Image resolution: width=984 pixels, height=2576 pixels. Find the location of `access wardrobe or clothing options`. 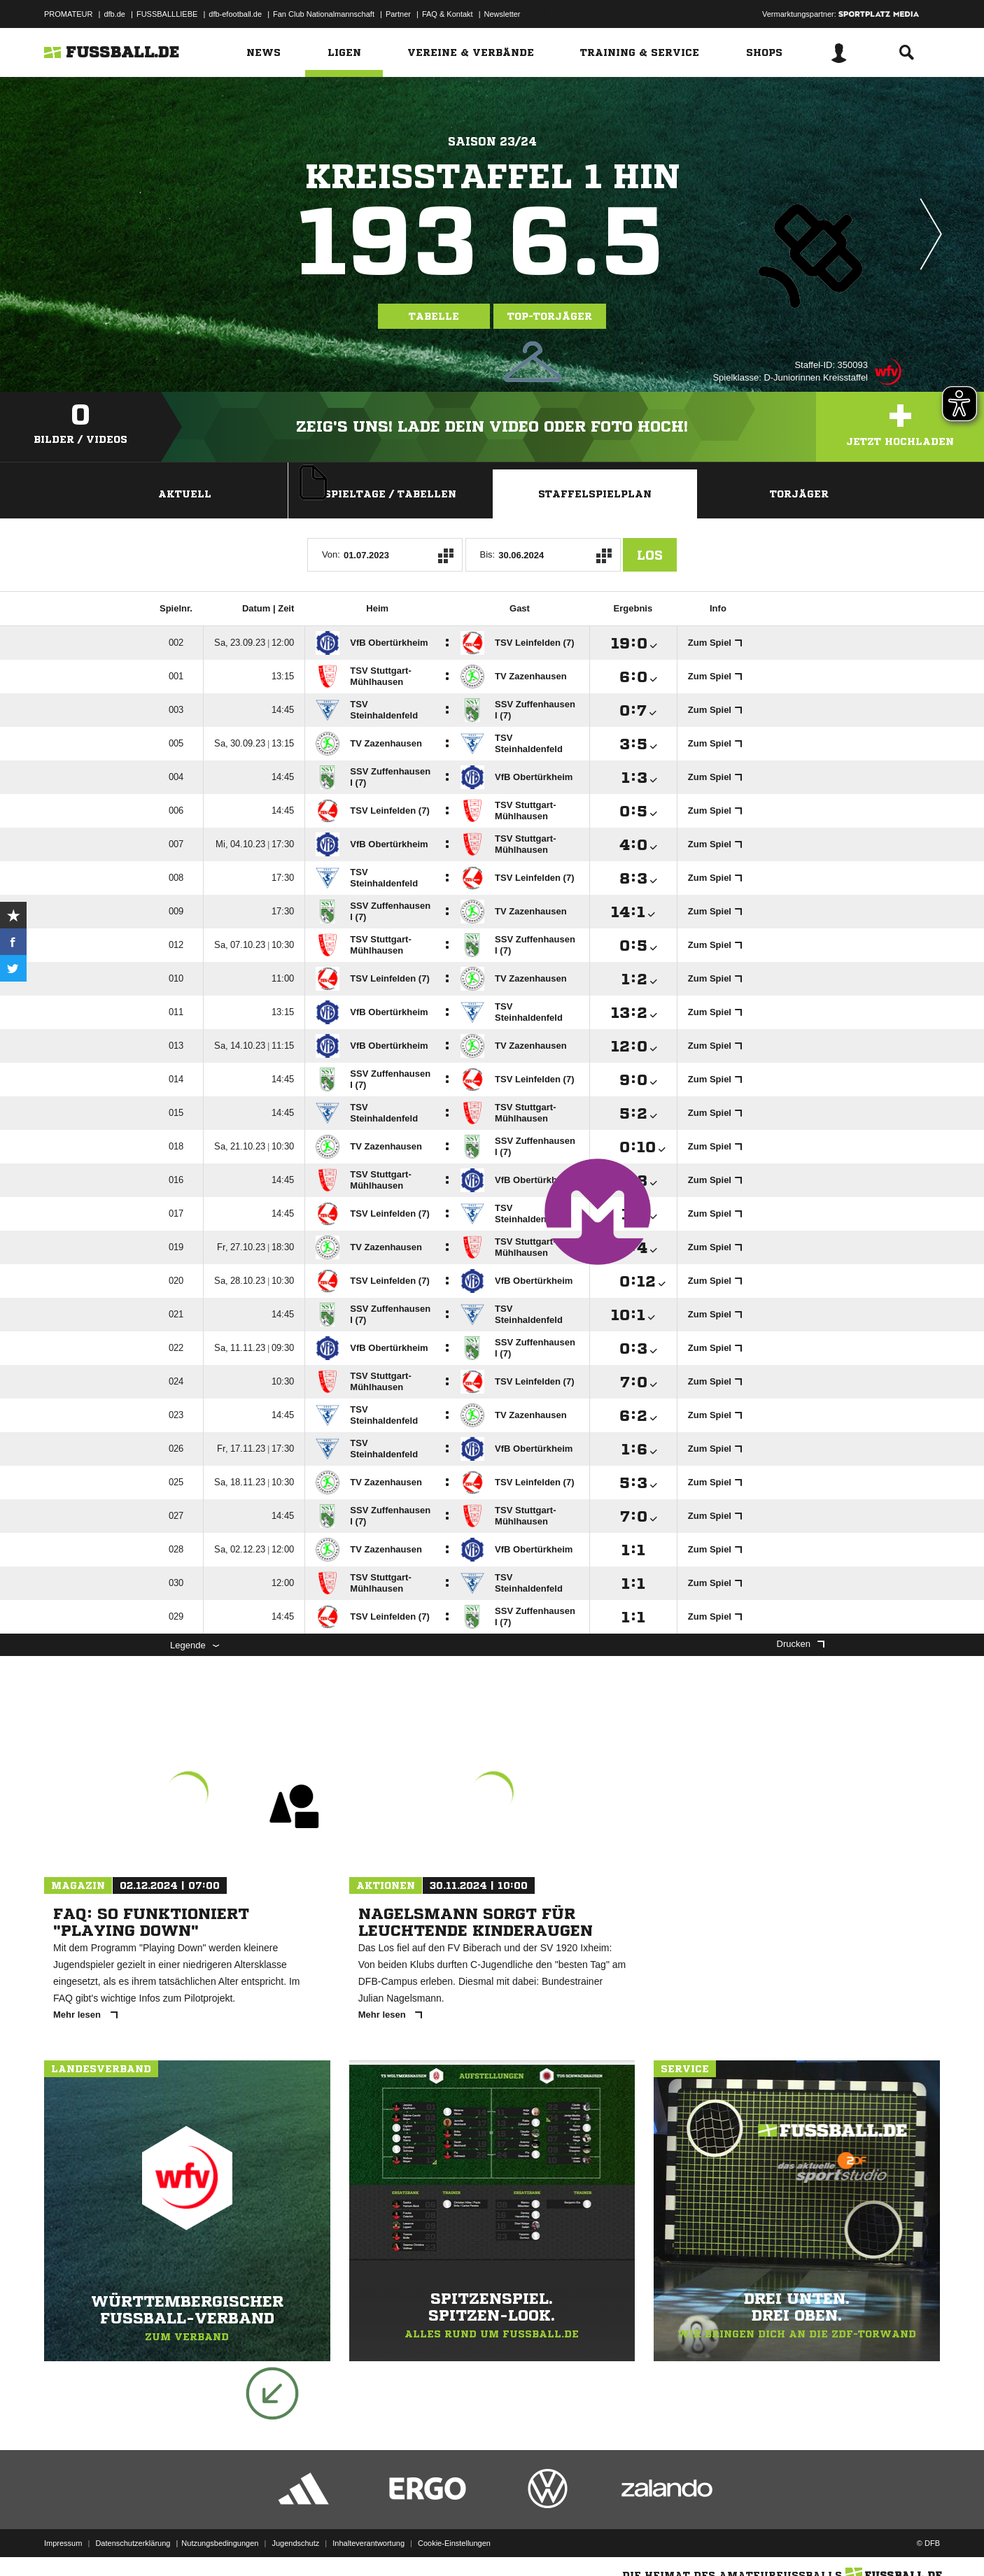

access wardrobe or clothing options is located at coordinates (533, 365).